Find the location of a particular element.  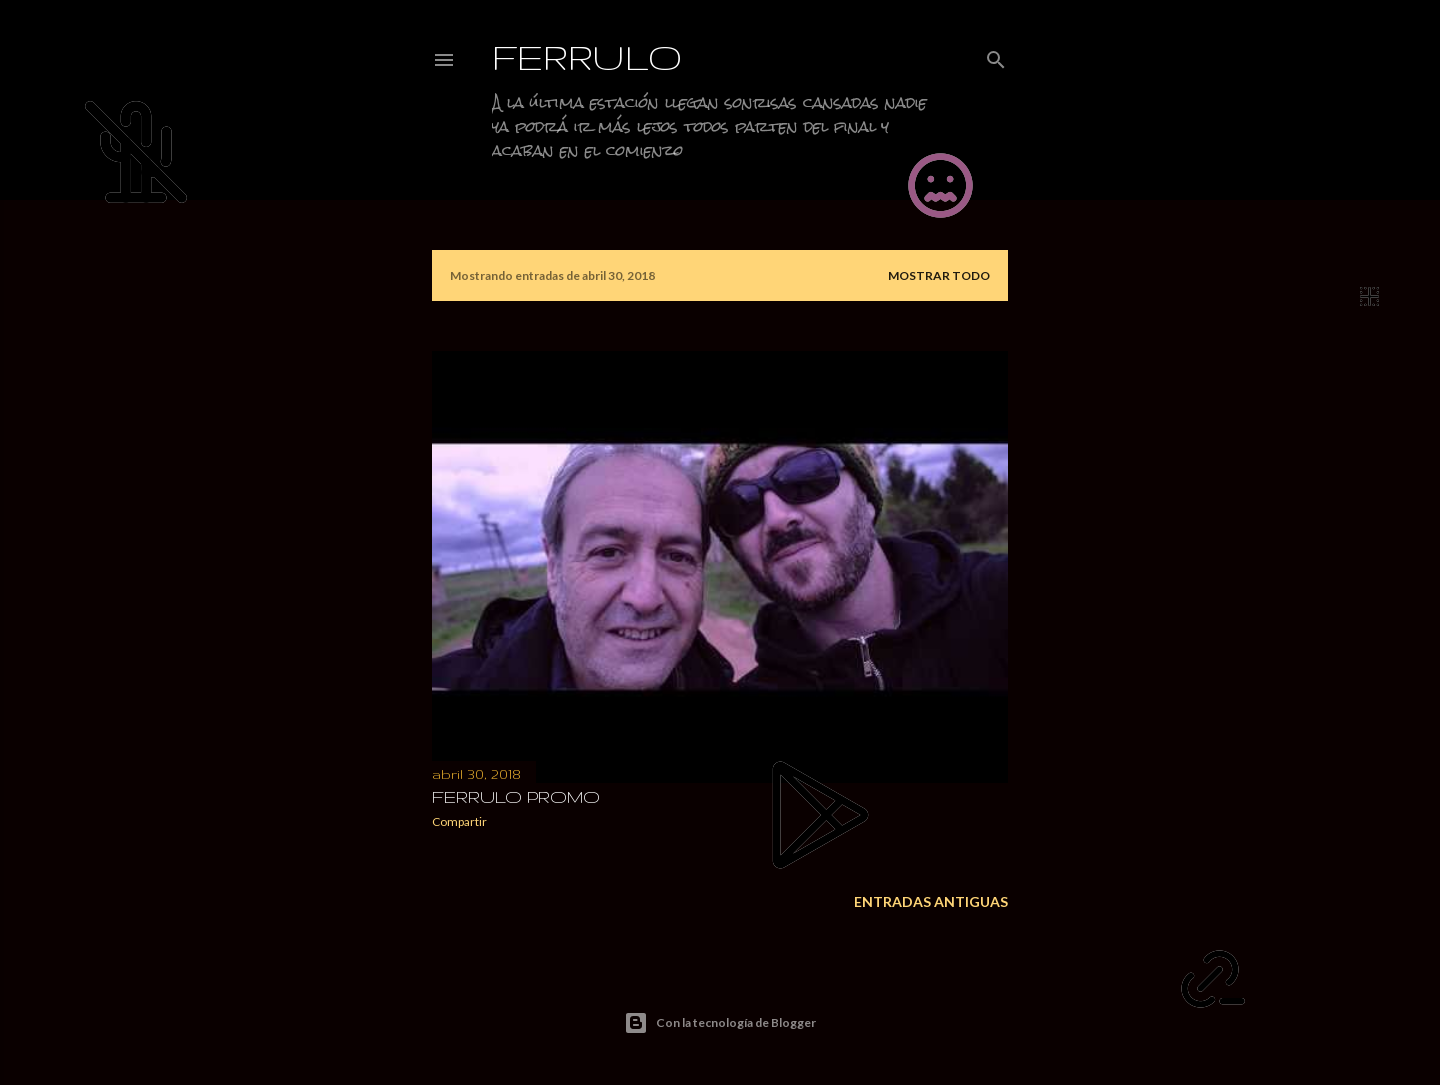

apply inner borders to selected cells is located at coordinates (1369, 296).